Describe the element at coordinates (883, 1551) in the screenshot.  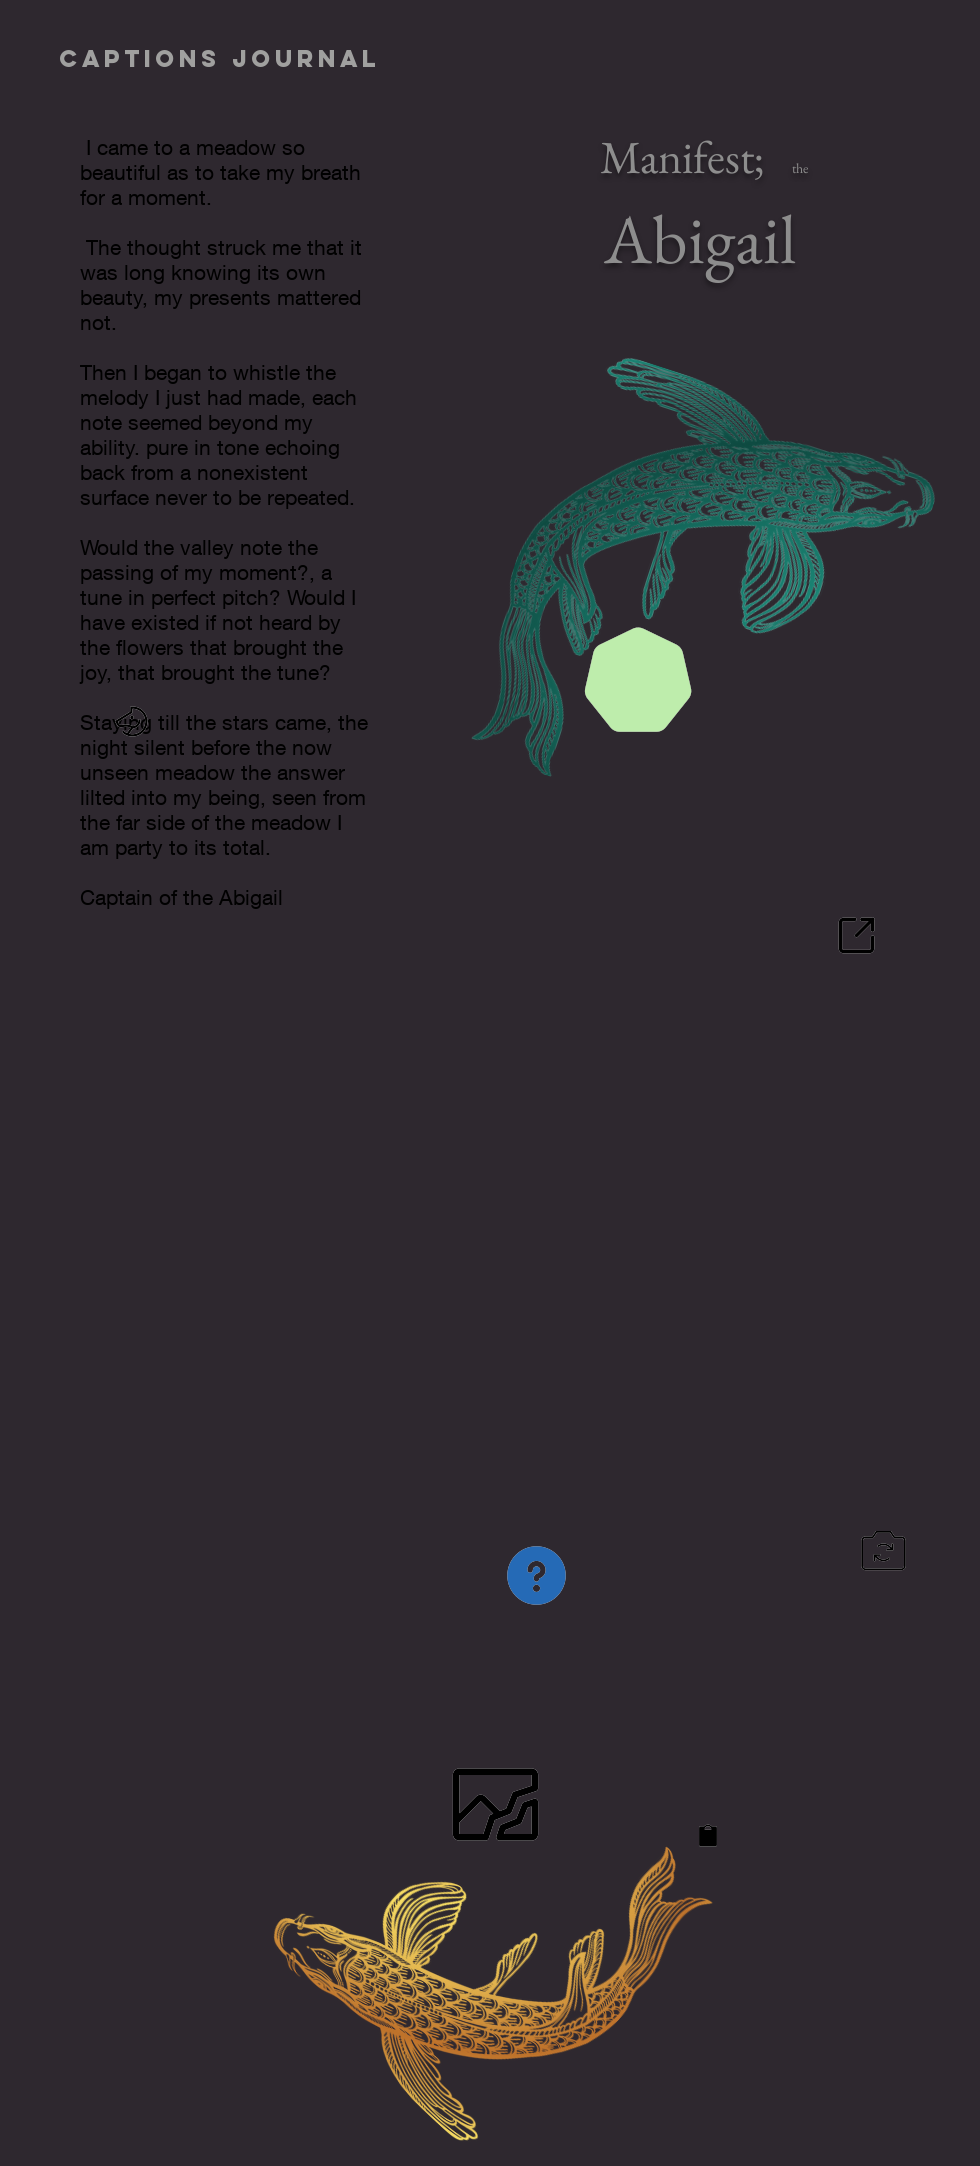
I see `switch between front and rear camera` at that location.